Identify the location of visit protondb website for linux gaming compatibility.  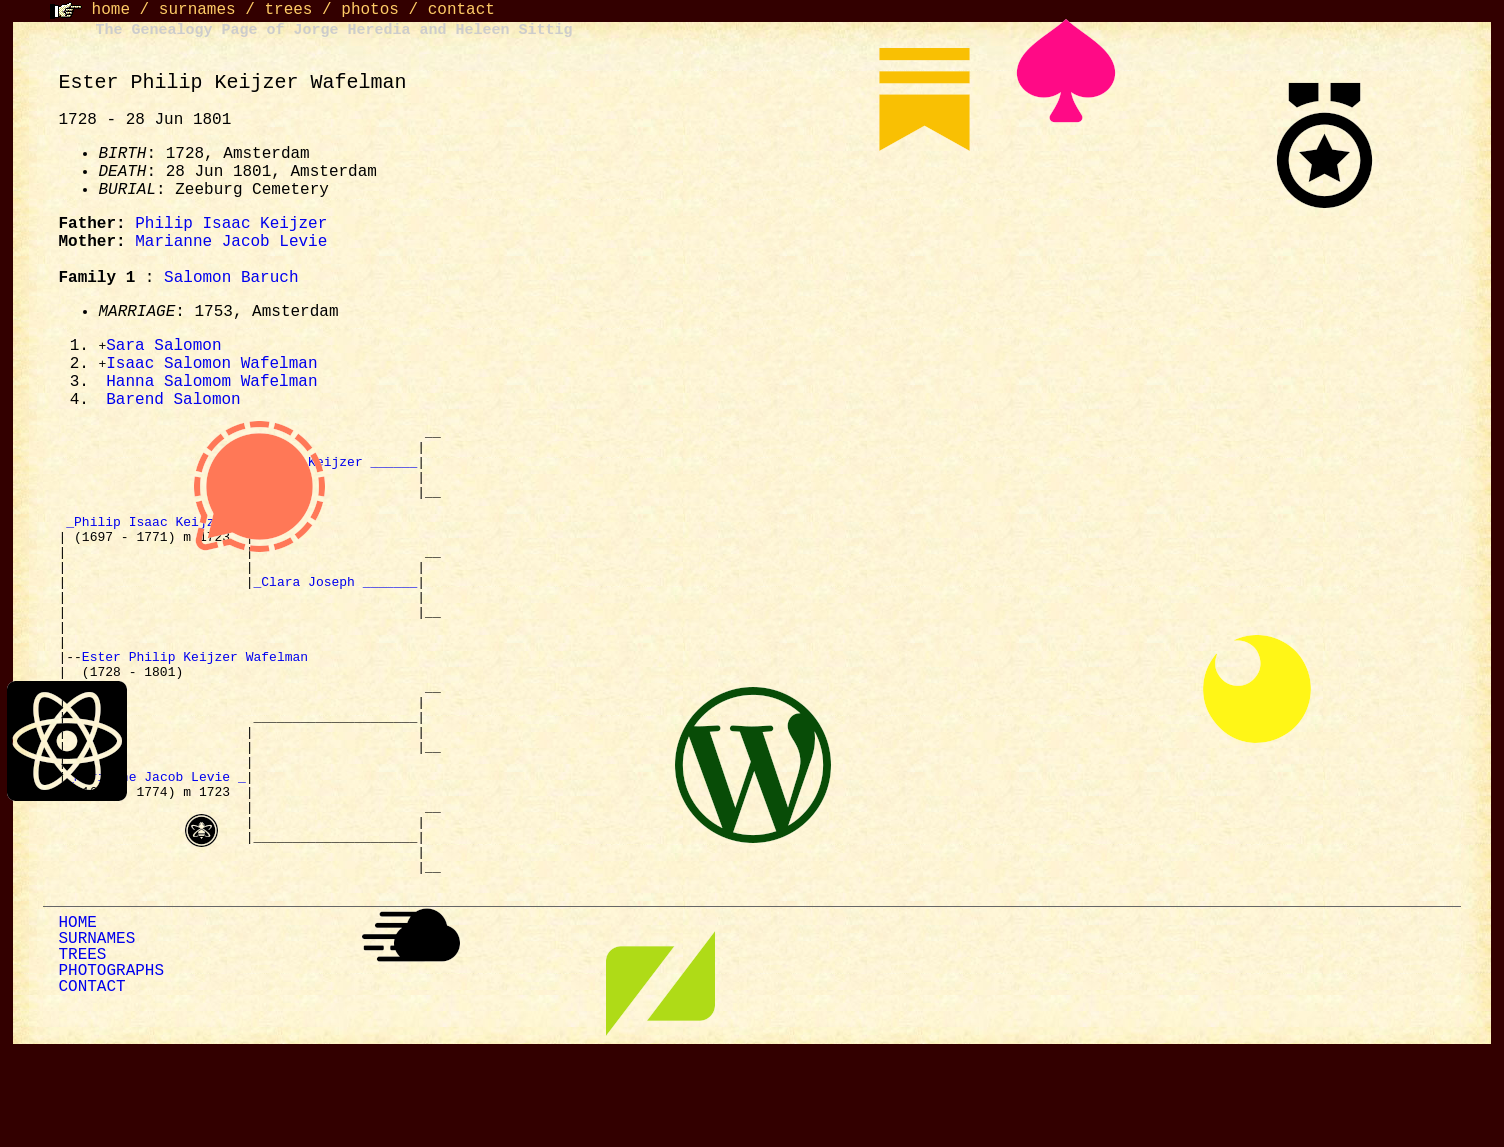
(67, 741).